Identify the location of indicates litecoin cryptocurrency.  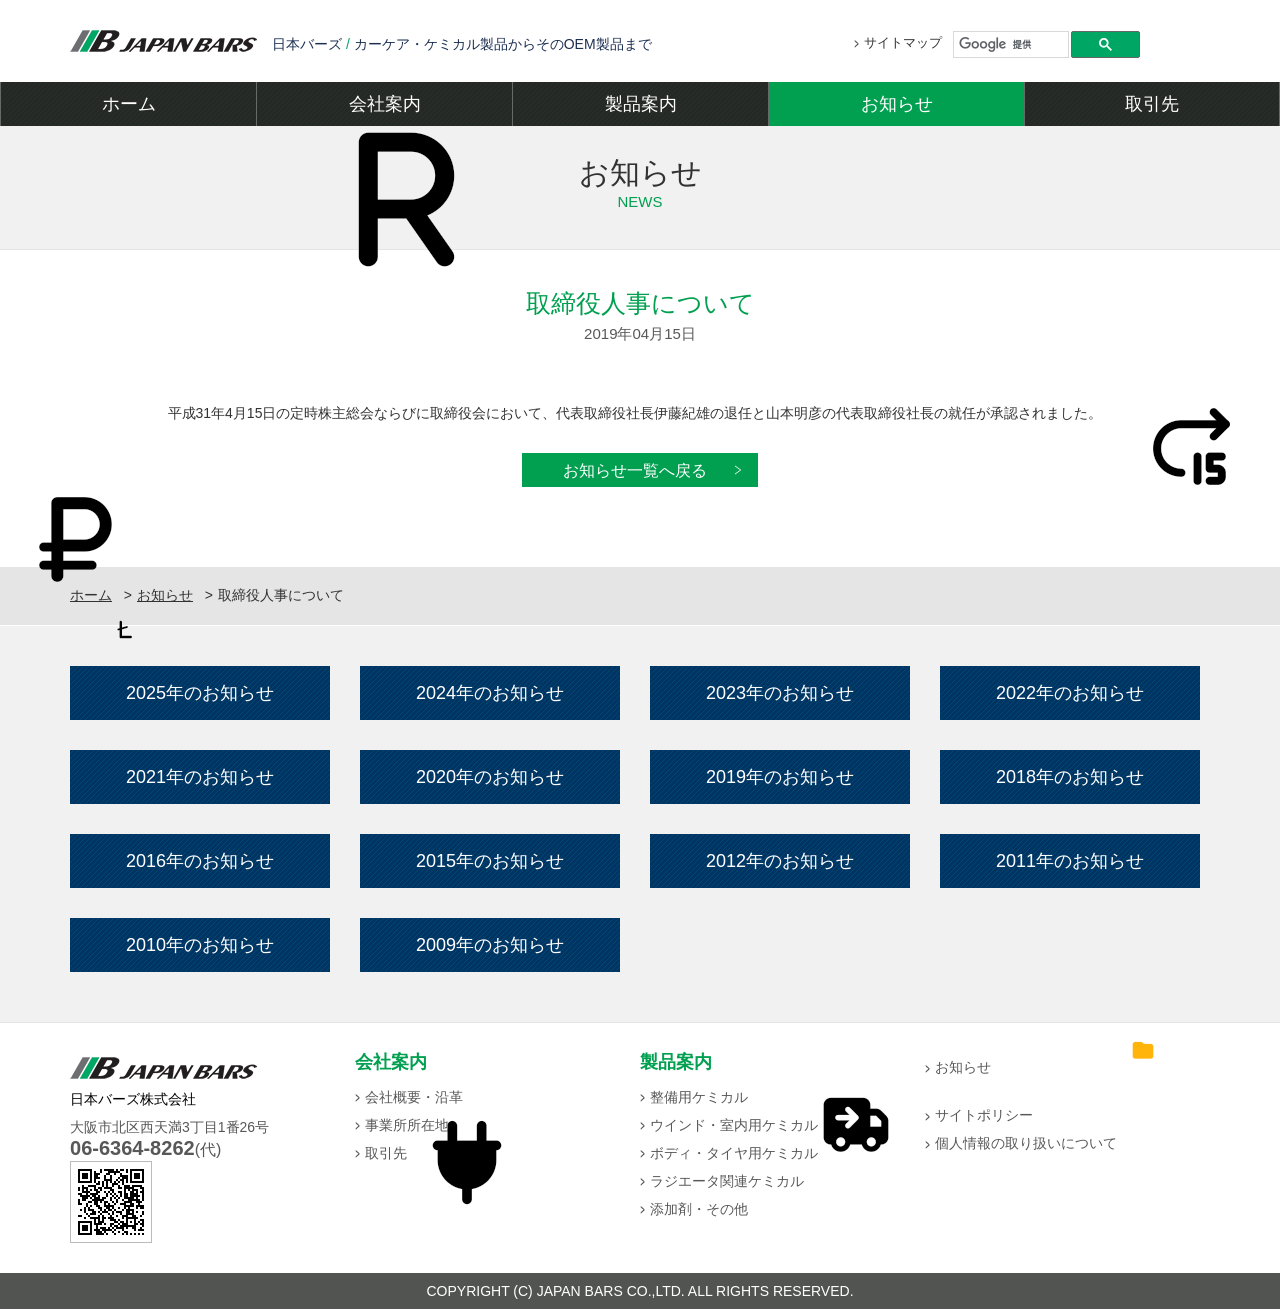
(124, 629).